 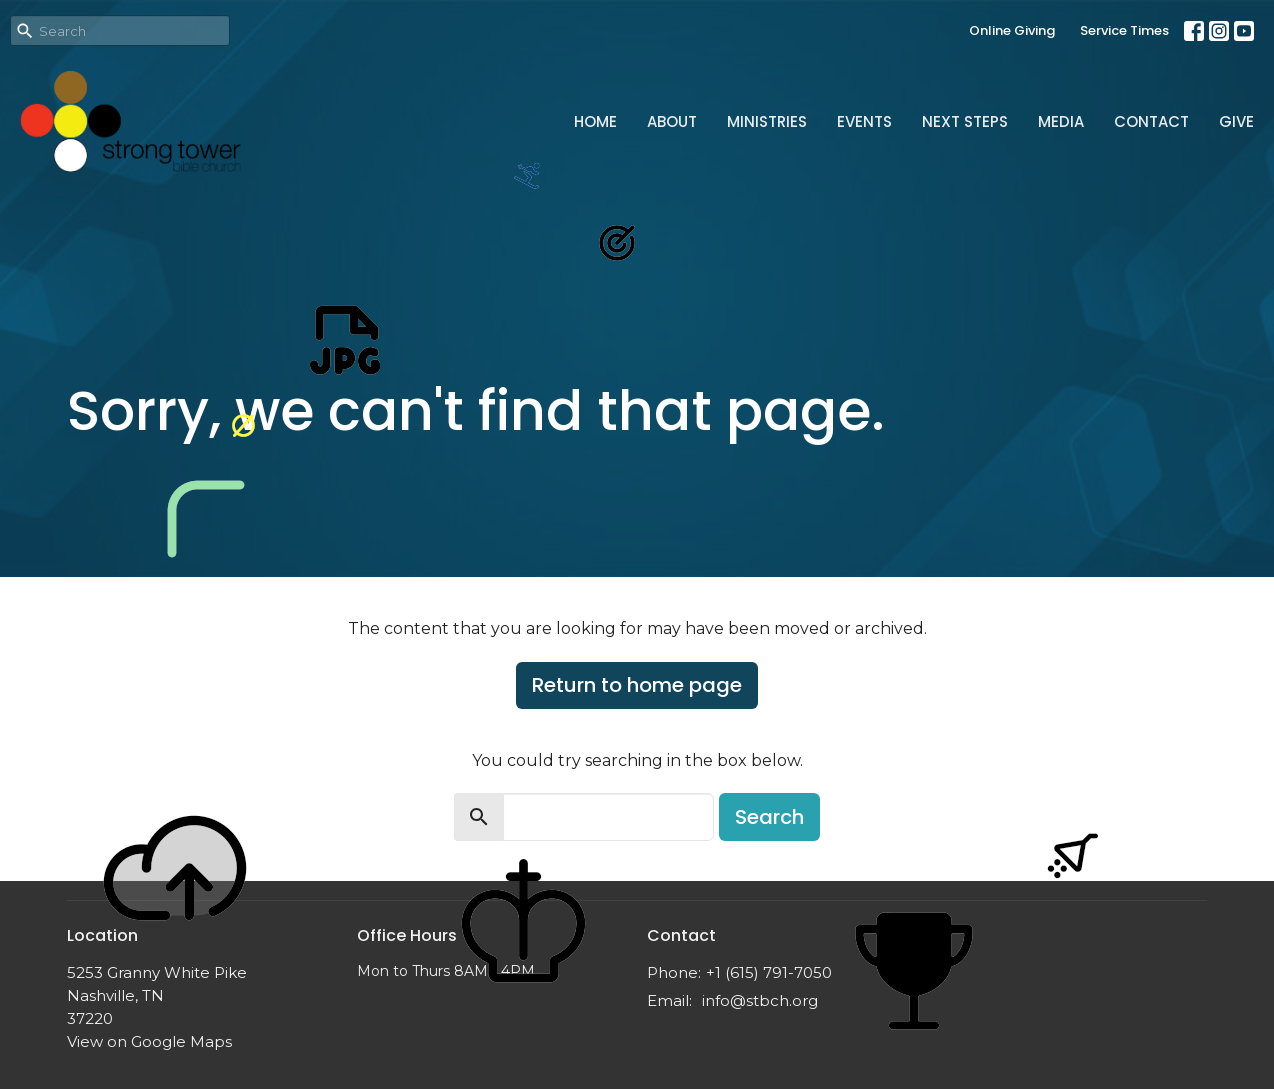 What do you see at coordinates (243, 425) in the screenshot?
I see `indicates an empty or null value` at bounding box center [243, 425].